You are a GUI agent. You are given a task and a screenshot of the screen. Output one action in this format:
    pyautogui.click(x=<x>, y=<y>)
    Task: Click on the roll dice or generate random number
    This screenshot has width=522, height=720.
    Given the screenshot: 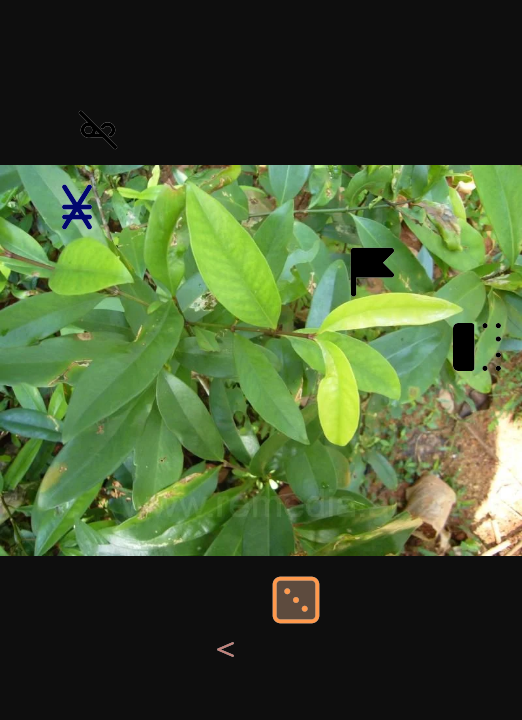 What is the action you would take?
    pyautogui.click(x=296, y=600)
    